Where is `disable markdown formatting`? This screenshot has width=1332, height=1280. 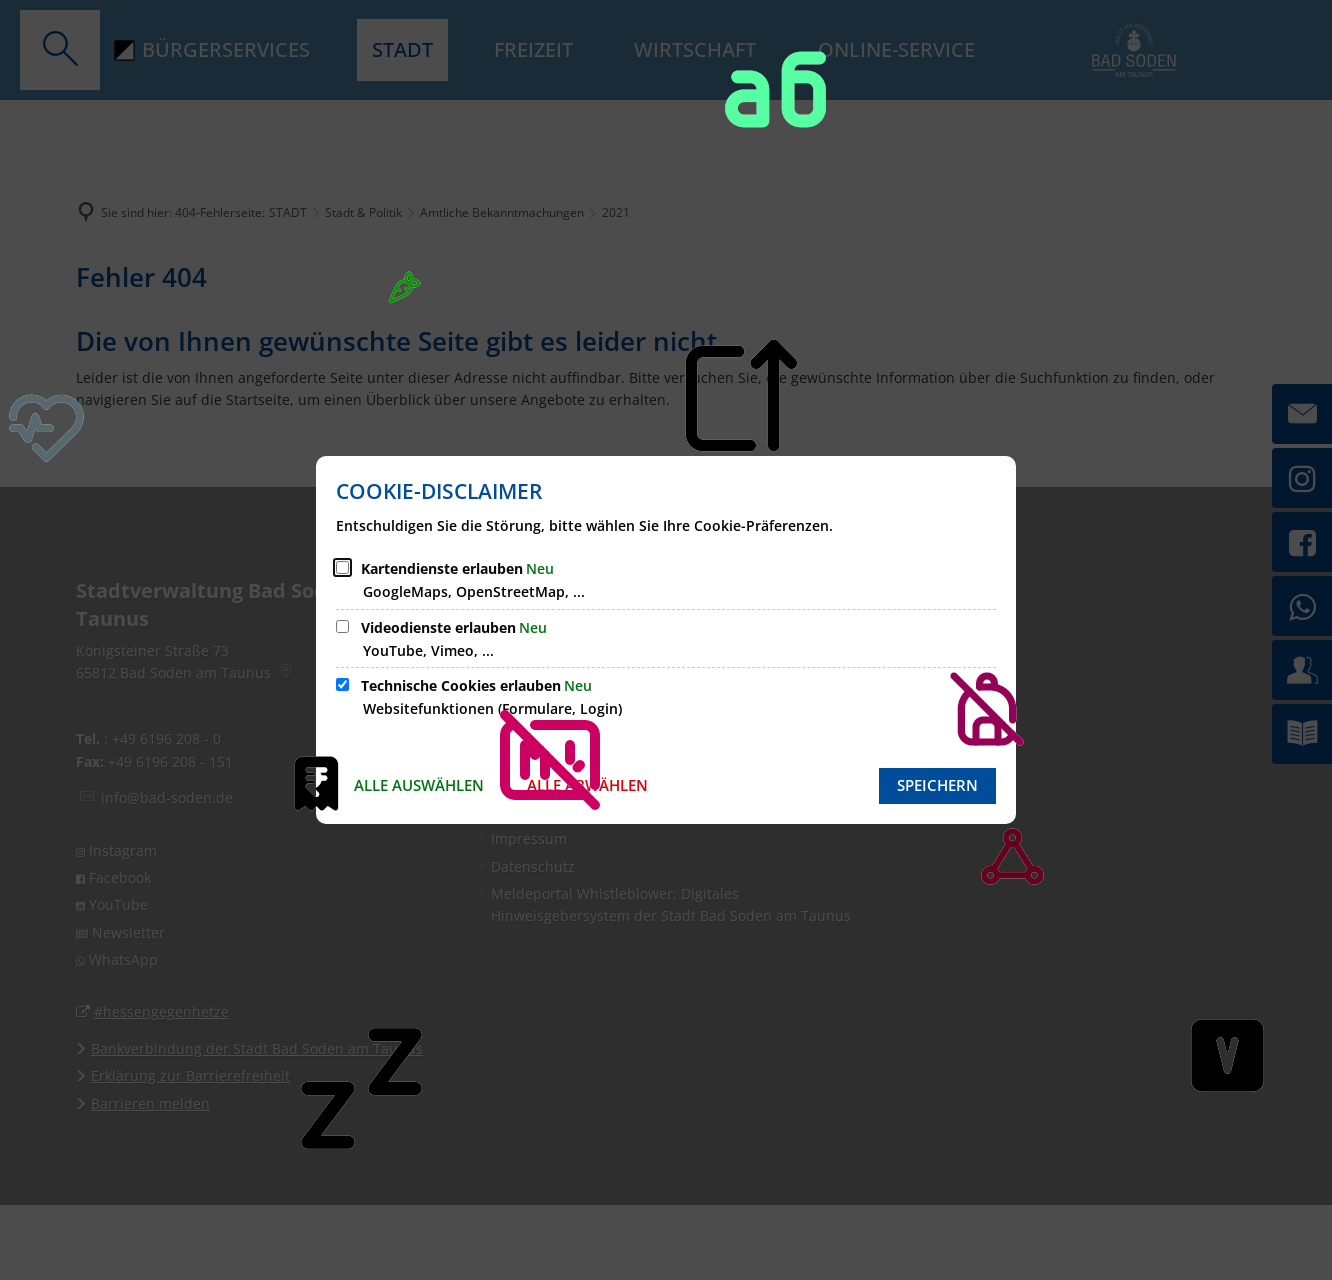
disable markdown formatting is located at coordinates (550, 760).